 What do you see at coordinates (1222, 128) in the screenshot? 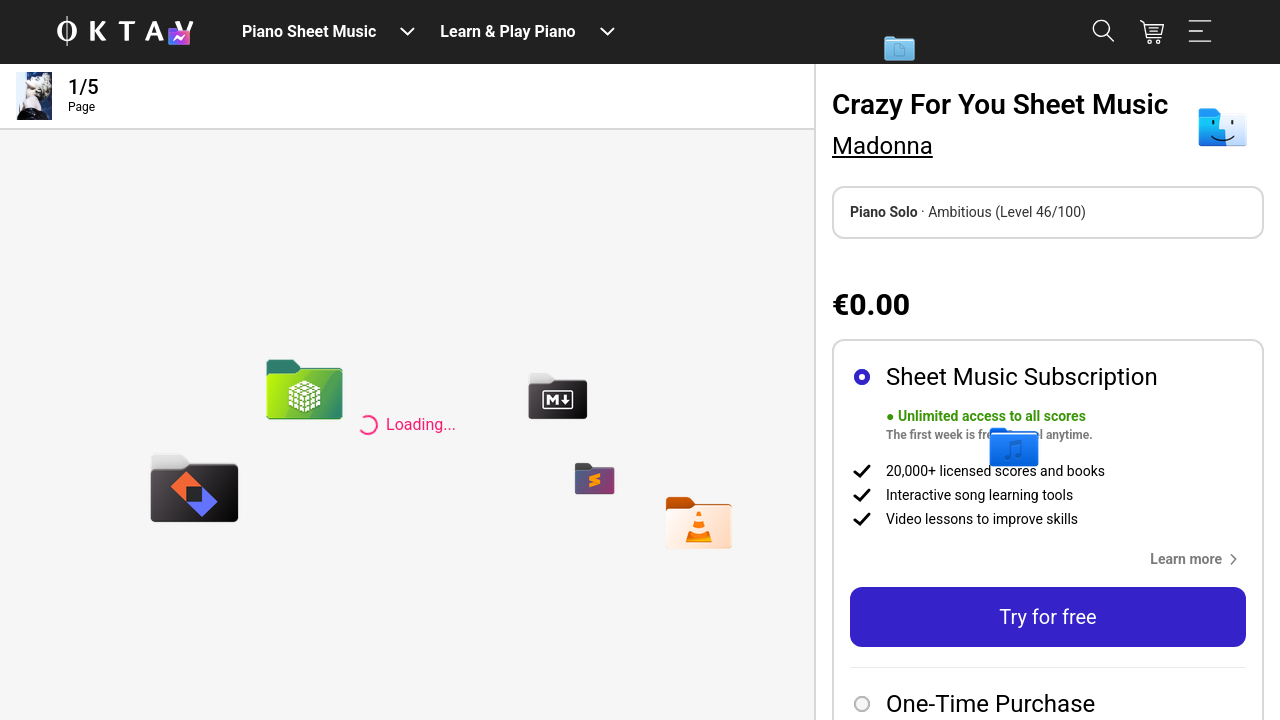
I see `open finder to browse files and folders` at bounding box center [1222, 128].